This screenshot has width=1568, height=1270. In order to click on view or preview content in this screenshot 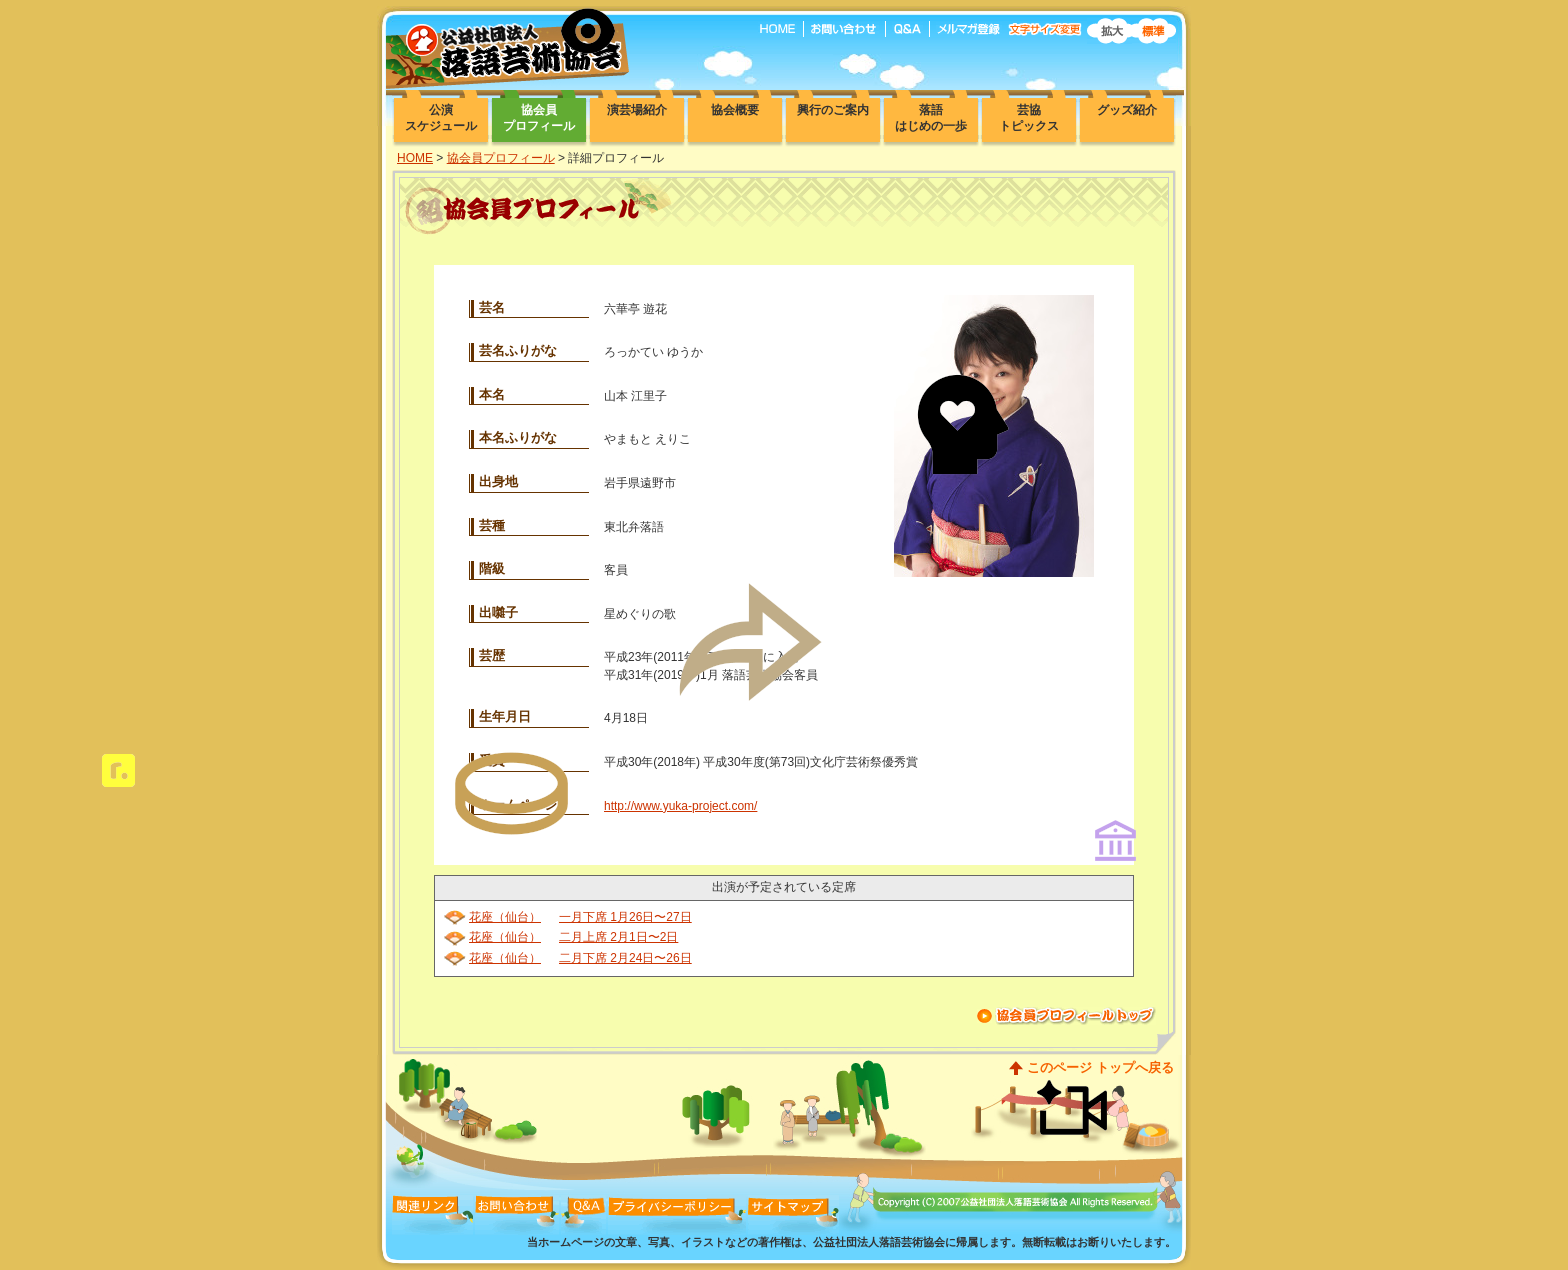, I will do `click(588, 31)`.